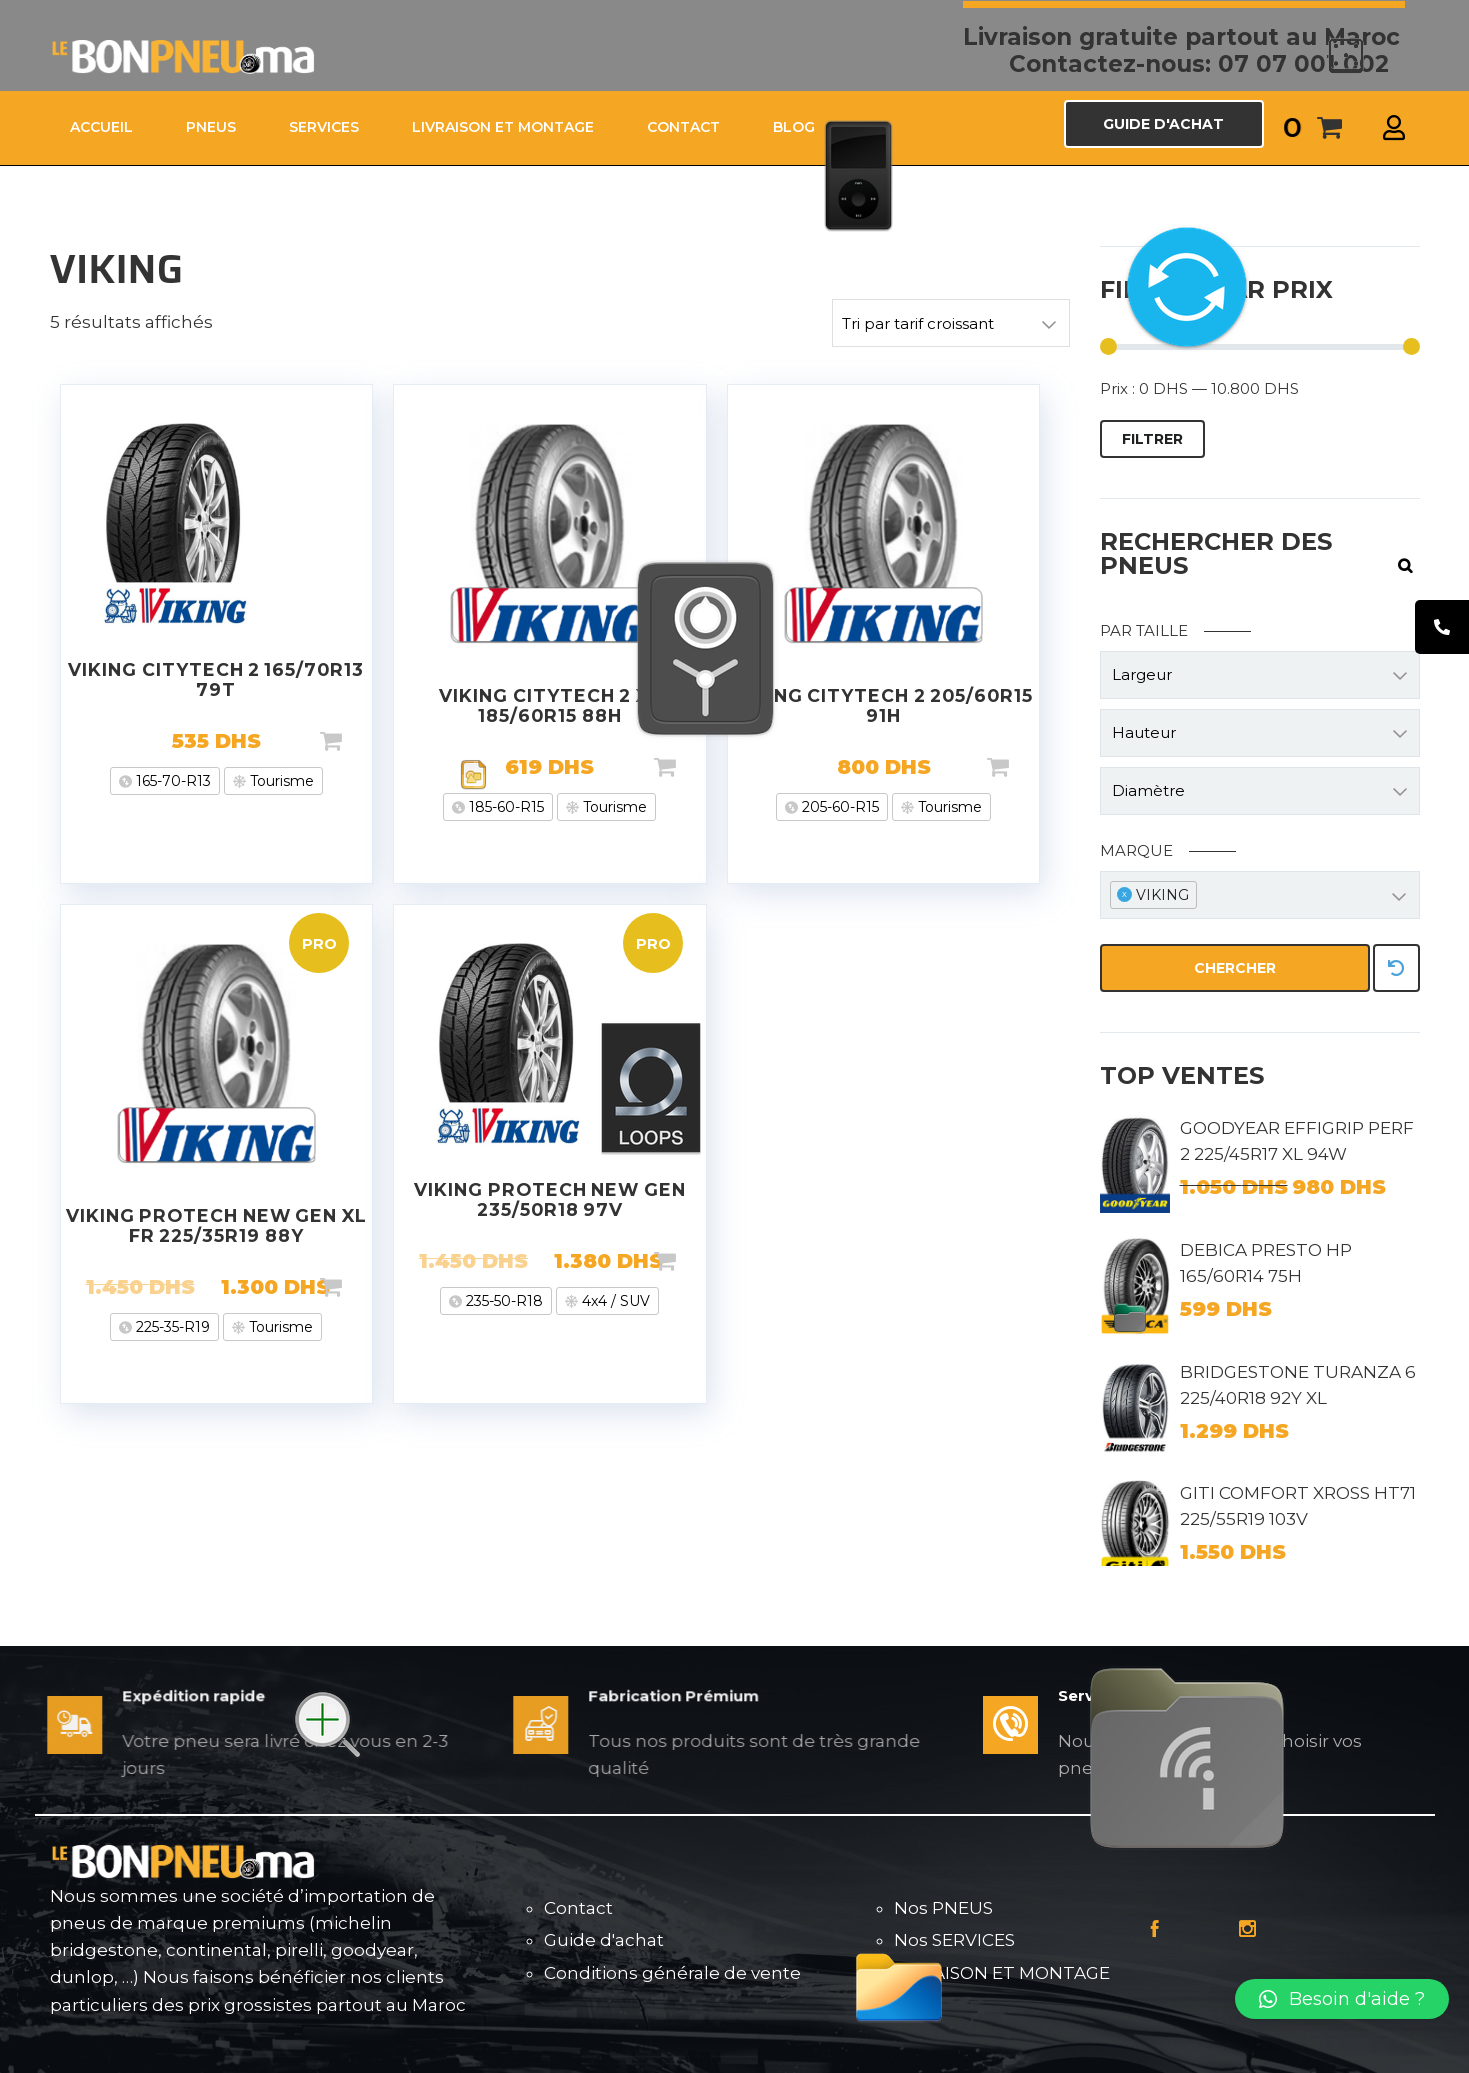 The height and width of the screenshot is (2073, 1469). I want to click on zoom in to view content closer, so click(327, 1724).